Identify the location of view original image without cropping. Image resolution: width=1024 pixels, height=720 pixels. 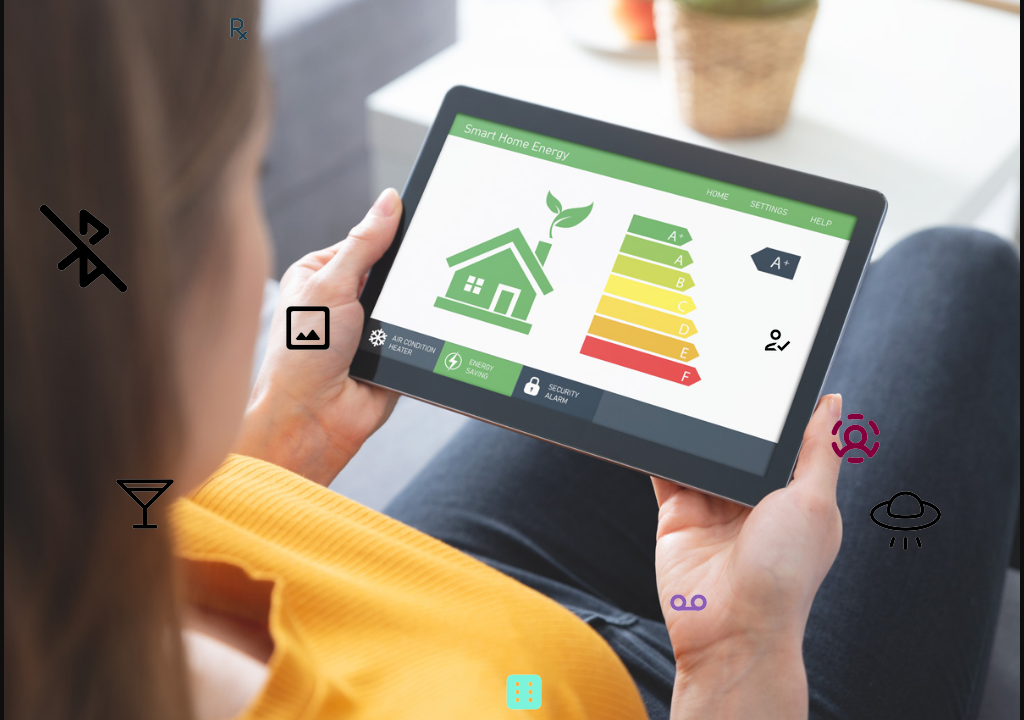
(308, 328).